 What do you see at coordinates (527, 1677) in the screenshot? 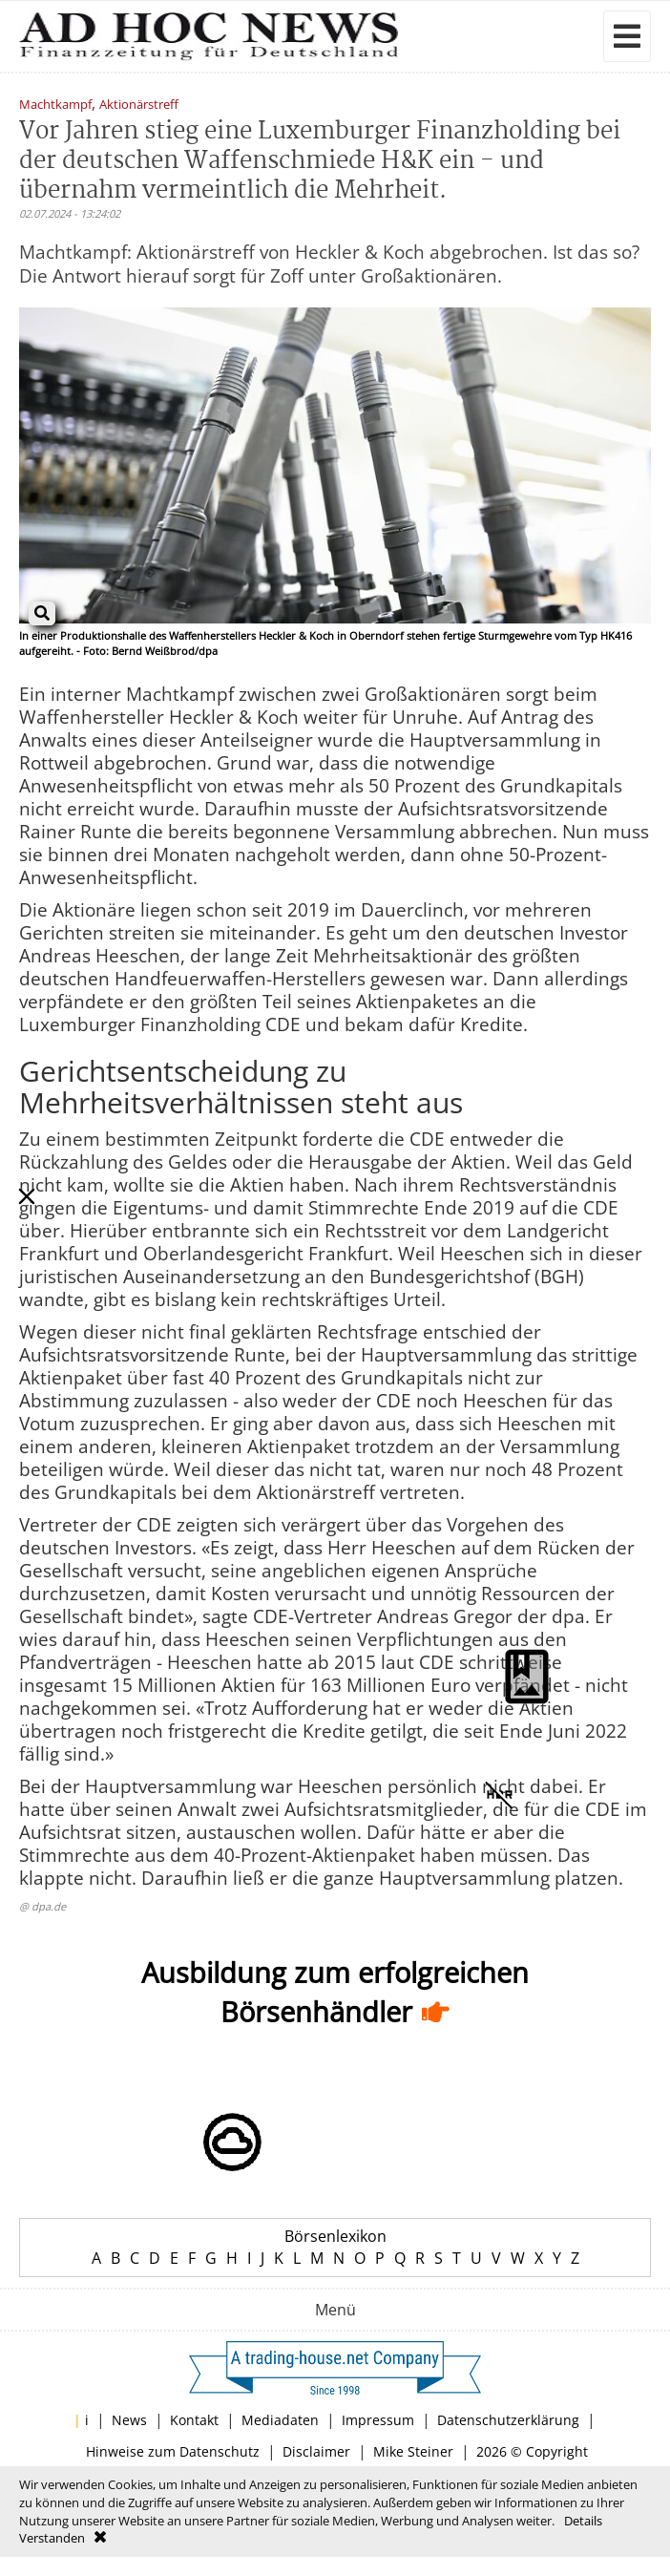
I see `access your photo album` at bounding box center [527, 1677].